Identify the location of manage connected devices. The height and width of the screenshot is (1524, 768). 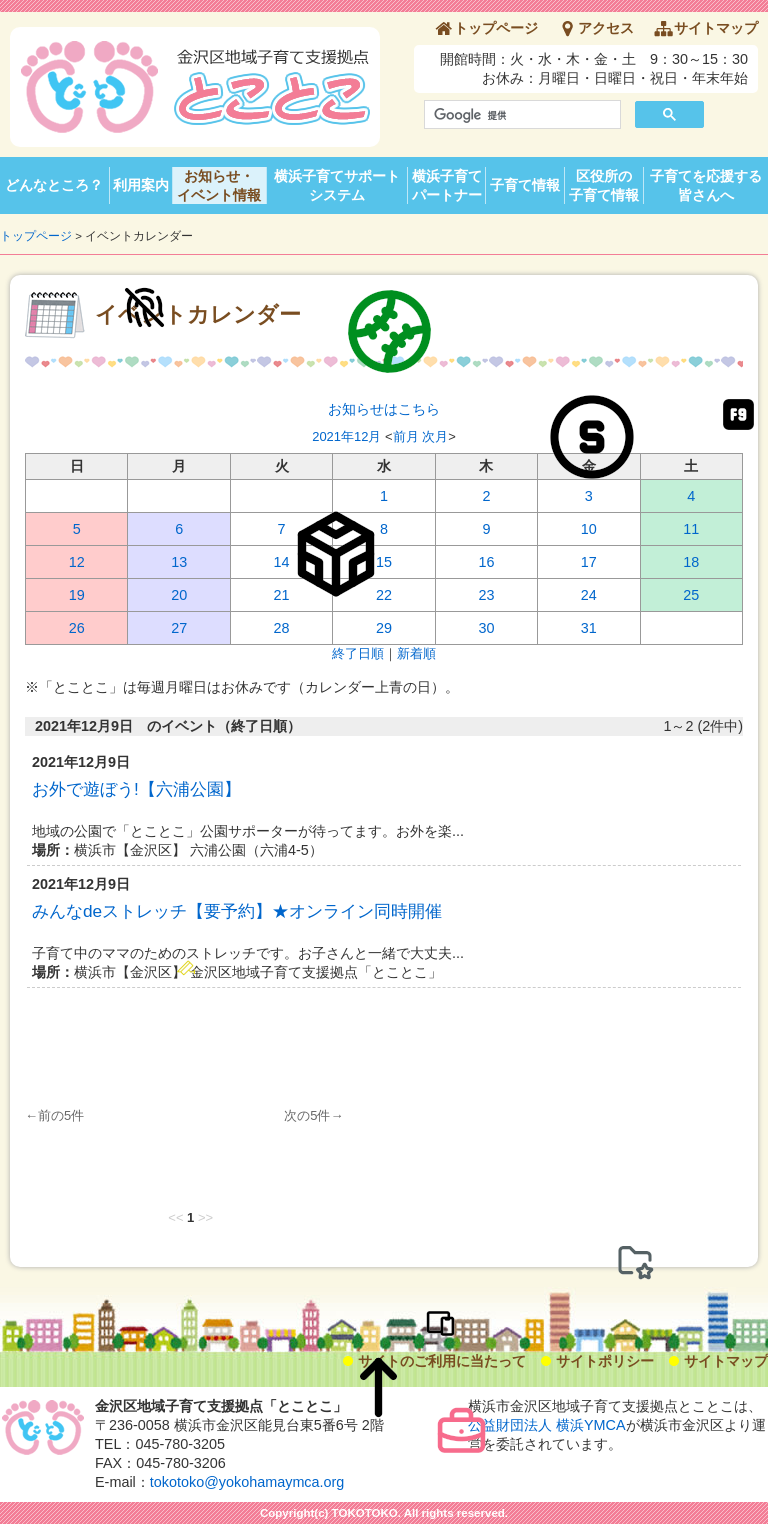
(440, 1323).